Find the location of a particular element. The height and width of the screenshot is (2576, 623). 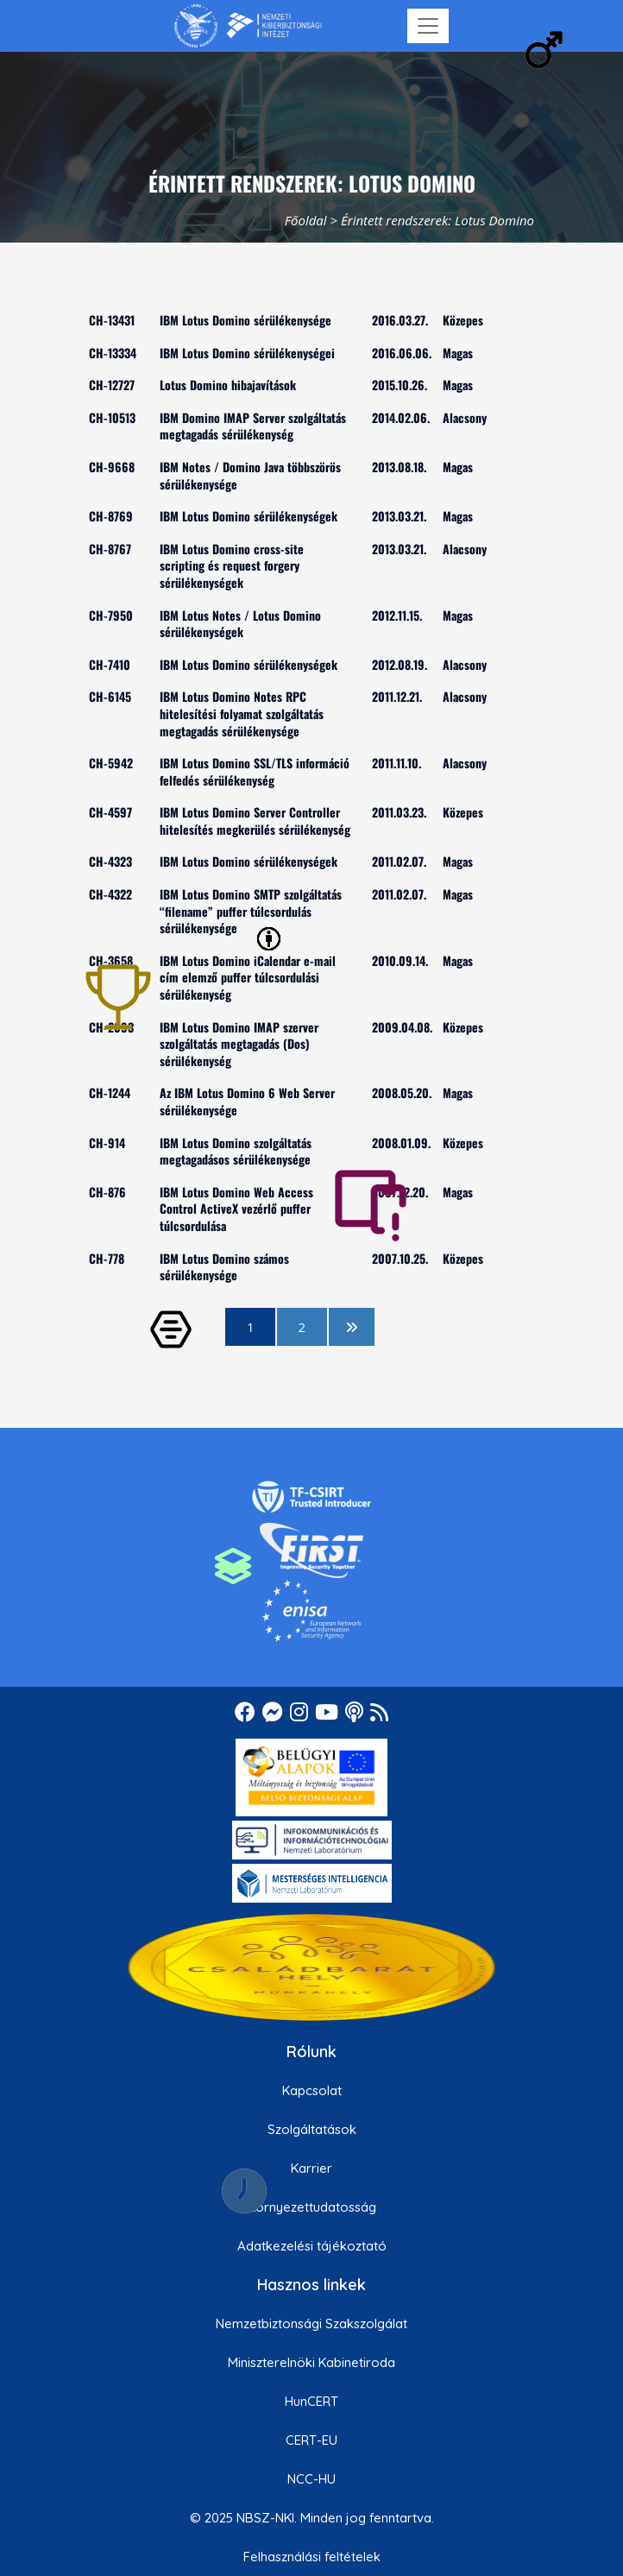

indicates the current time is 7 o'clock is located at coordinates (244, 2191).